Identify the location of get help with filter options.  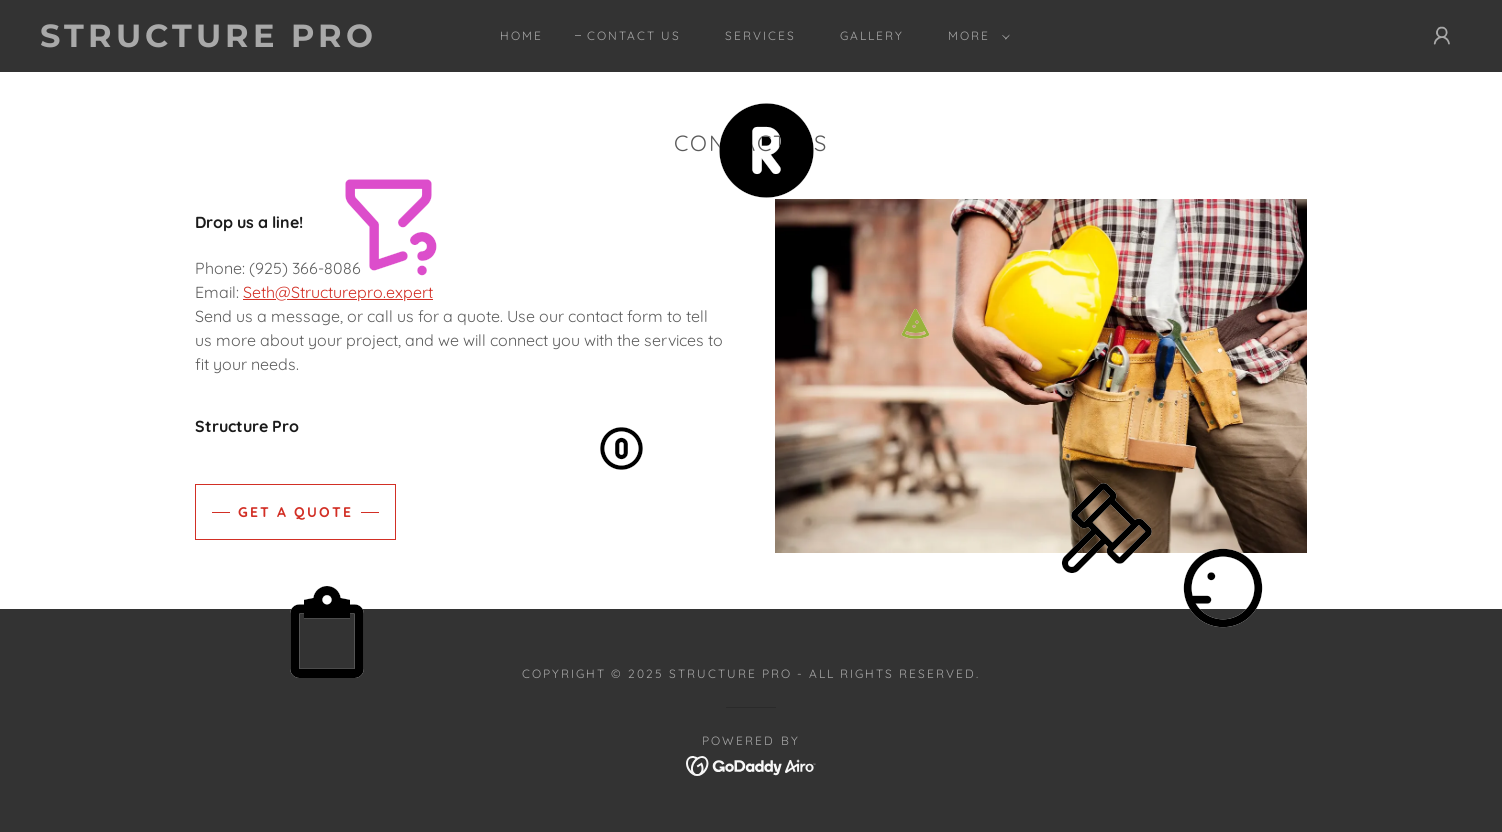
(388, 222).